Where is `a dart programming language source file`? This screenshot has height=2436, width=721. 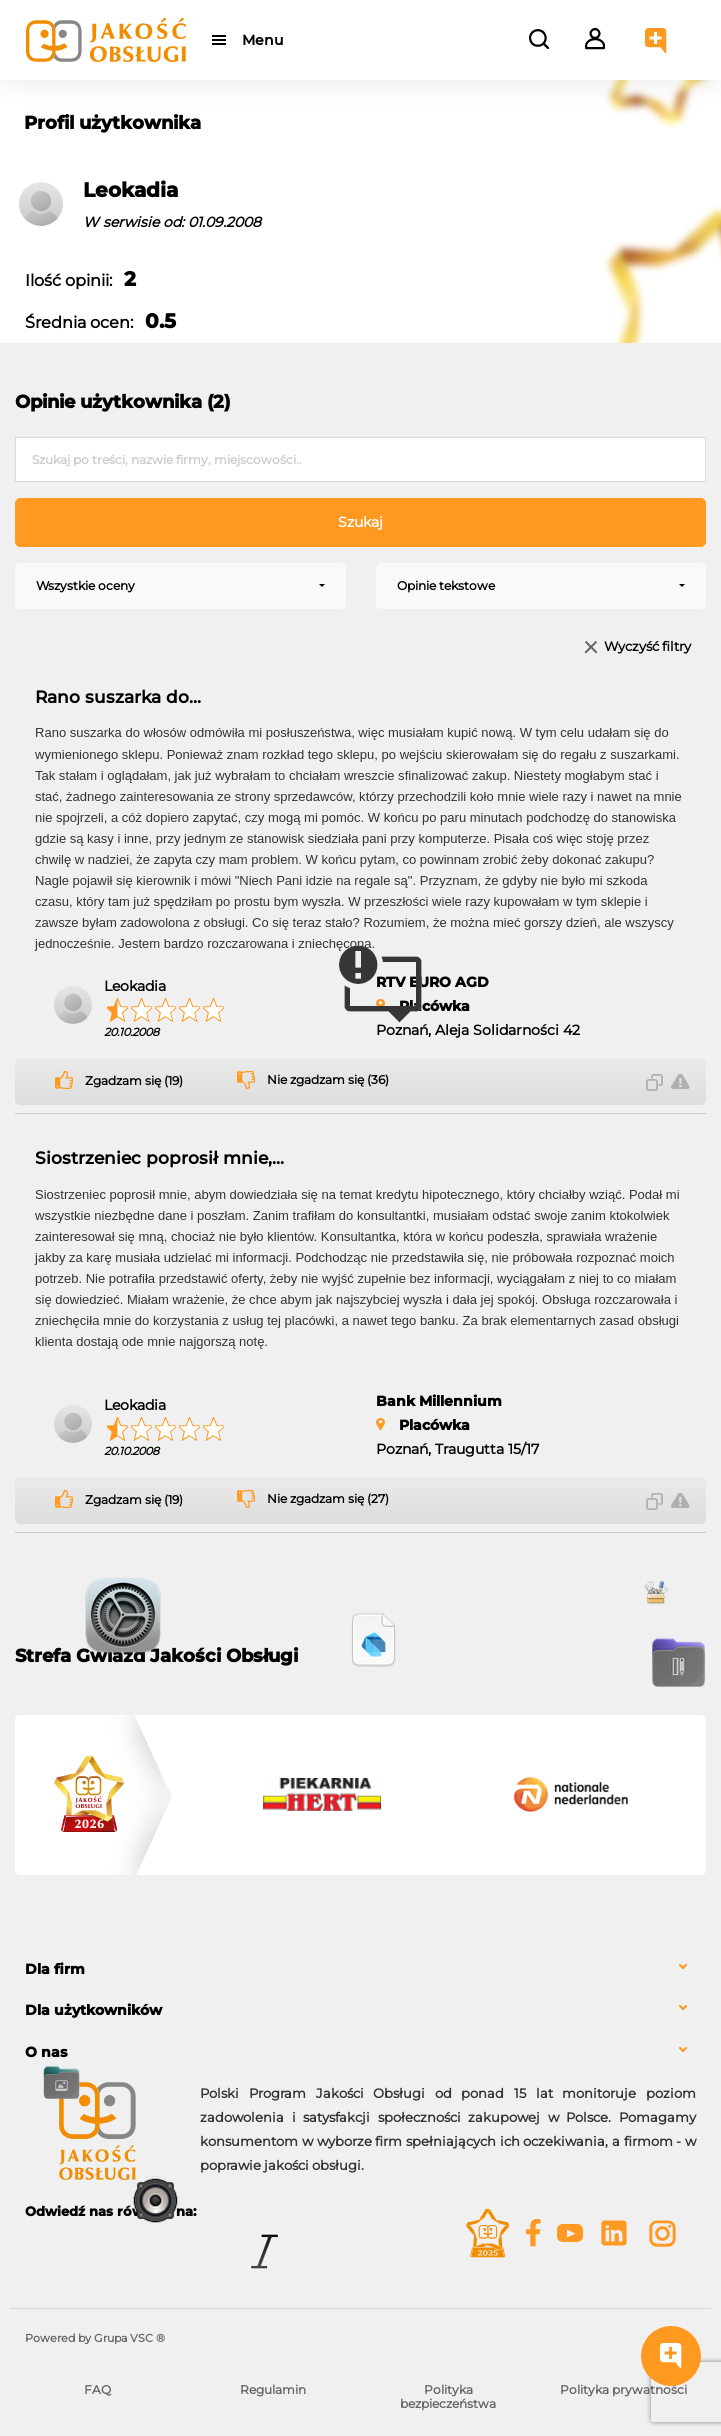
a dart programming language source file is located at coordinates (373, 1639).